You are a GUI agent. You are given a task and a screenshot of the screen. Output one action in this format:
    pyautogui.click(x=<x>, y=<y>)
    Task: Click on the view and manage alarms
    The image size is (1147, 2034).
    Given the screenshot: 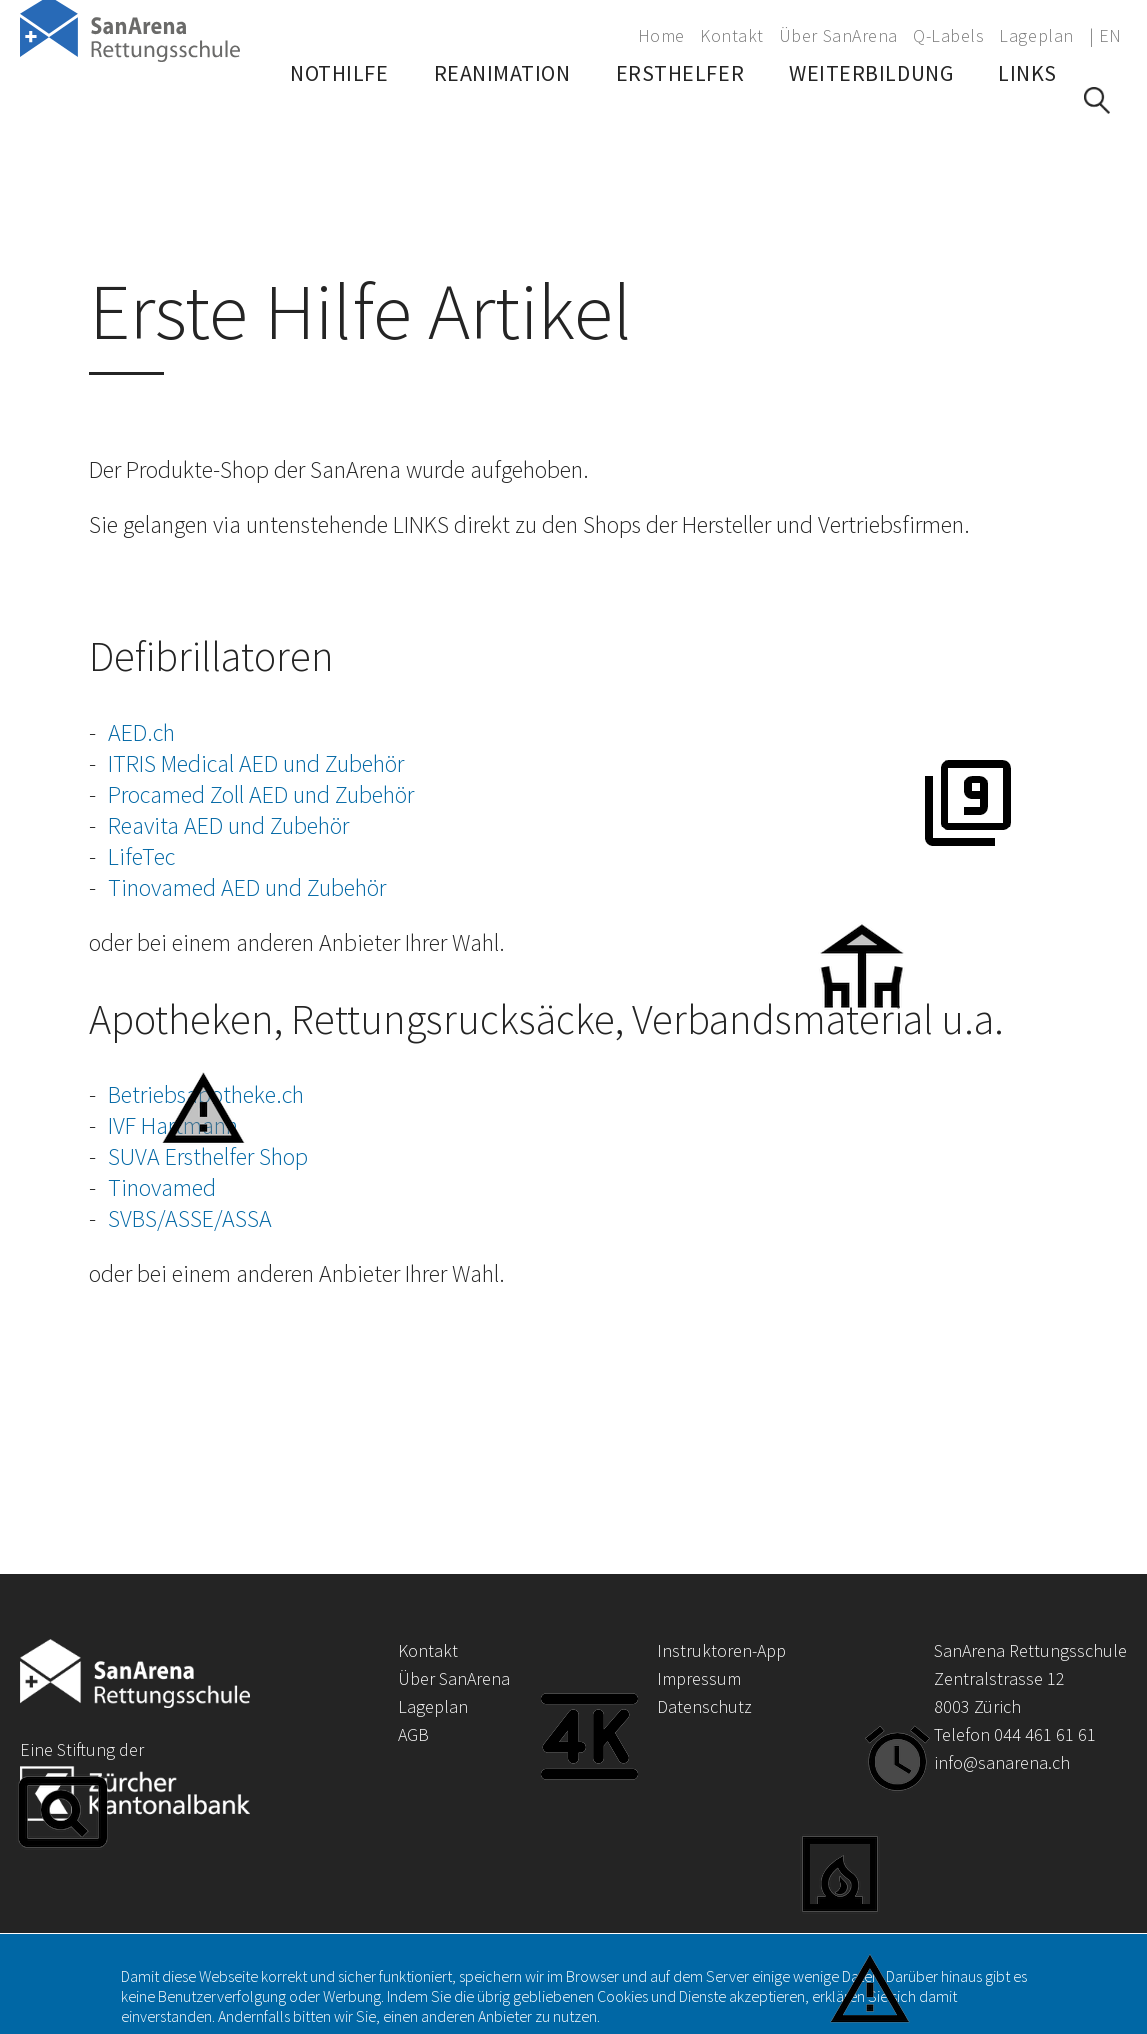 What is the action you would take?
    pyautogui.click(x=897, y=1758)
    